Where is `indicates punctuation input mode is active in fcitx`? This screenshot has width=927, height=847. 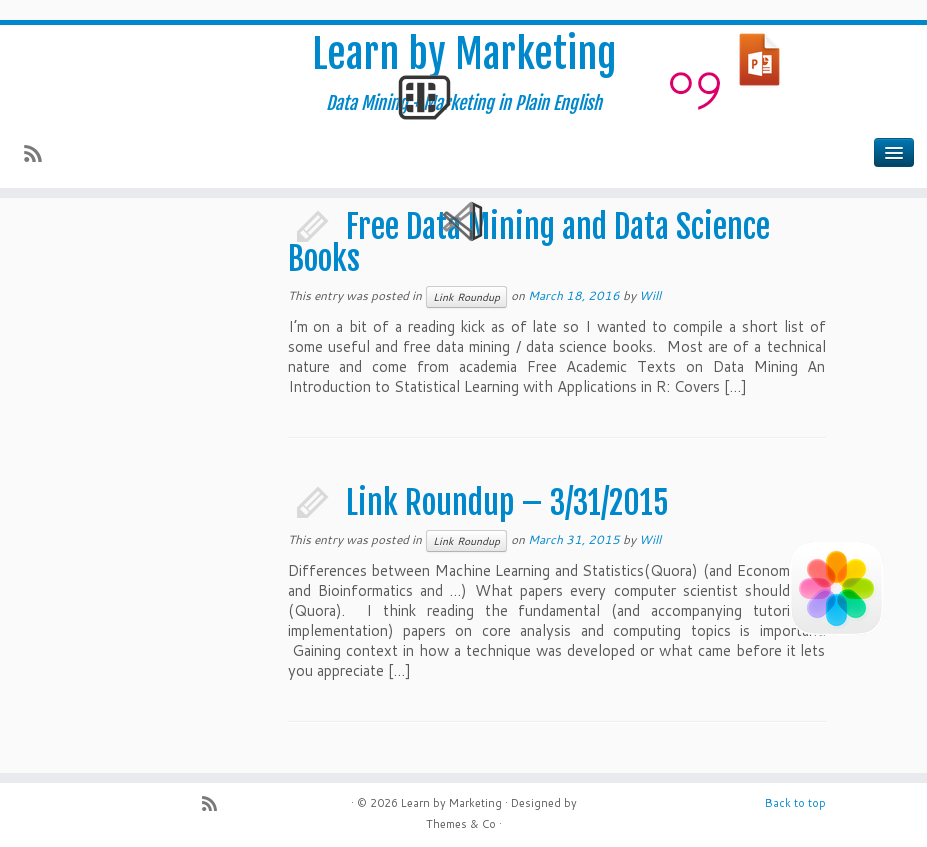 indicates punctuation input mode is active in fcitx is located at coordinates (695, 91).